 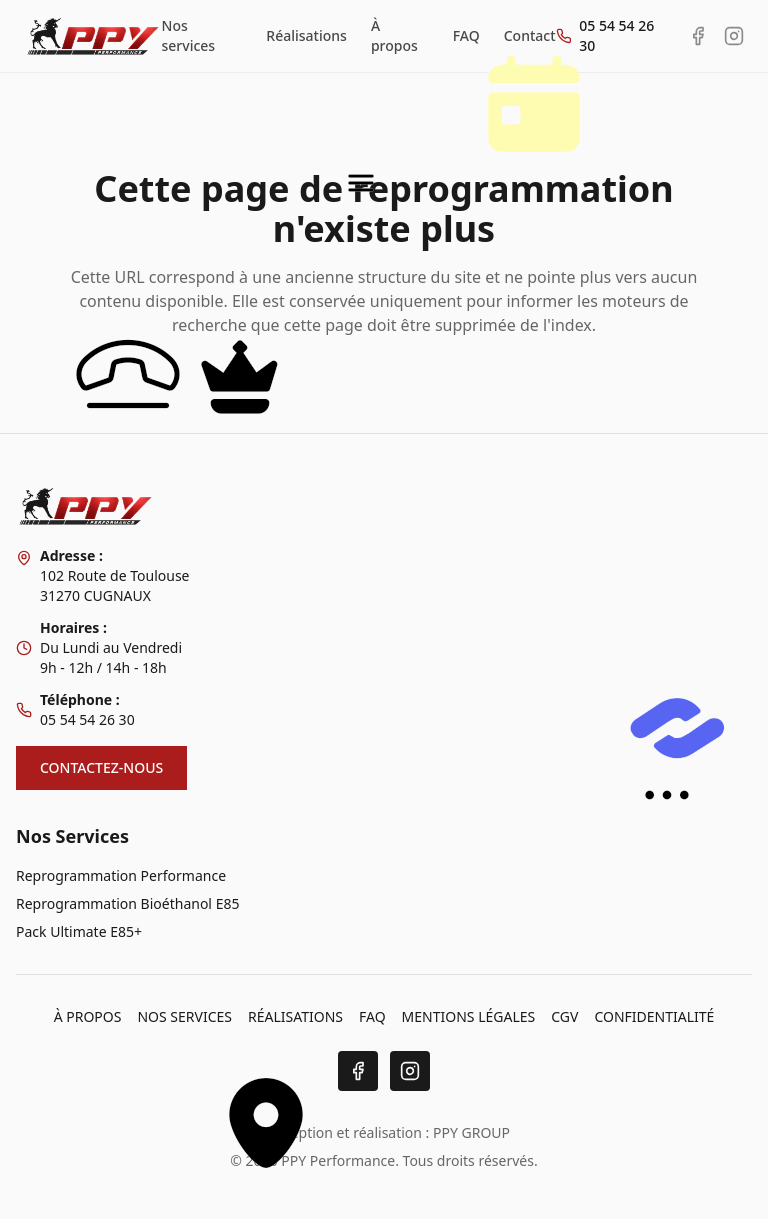 I want to click on open the navigation menu, so click(x=361, y=183).